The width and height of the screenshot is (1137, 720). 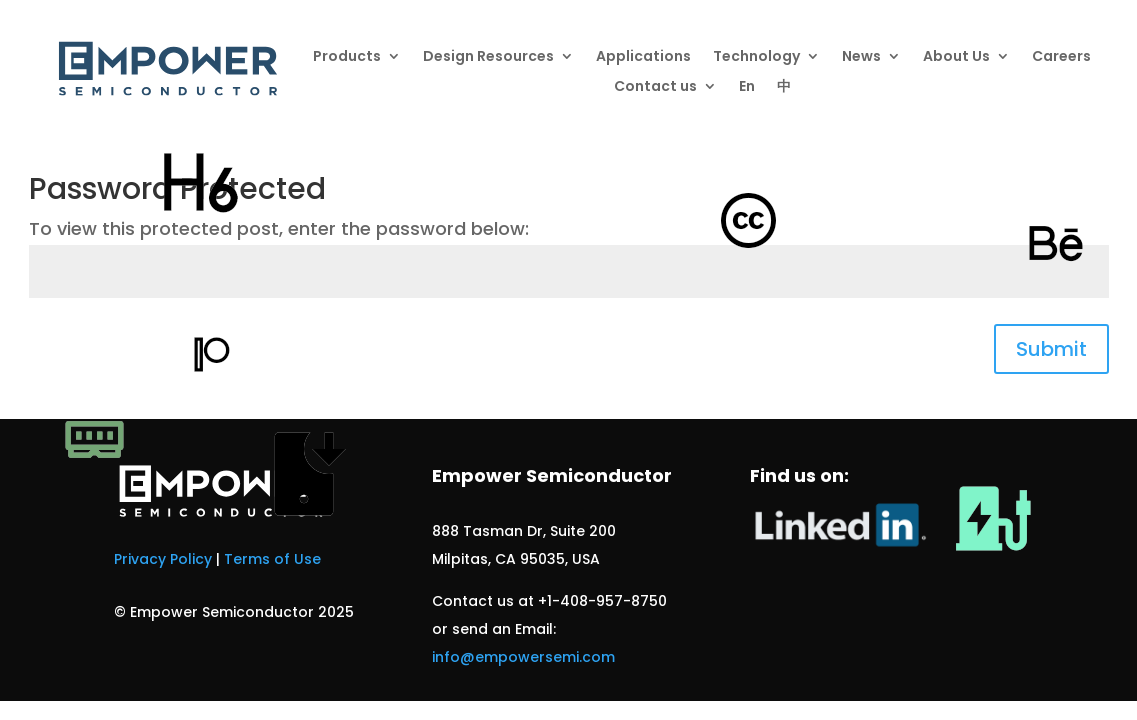 What do you see at coordinates (211, 354) in the screenshot?
I see `link to Patreon profile` at bounding box center [211, 354].